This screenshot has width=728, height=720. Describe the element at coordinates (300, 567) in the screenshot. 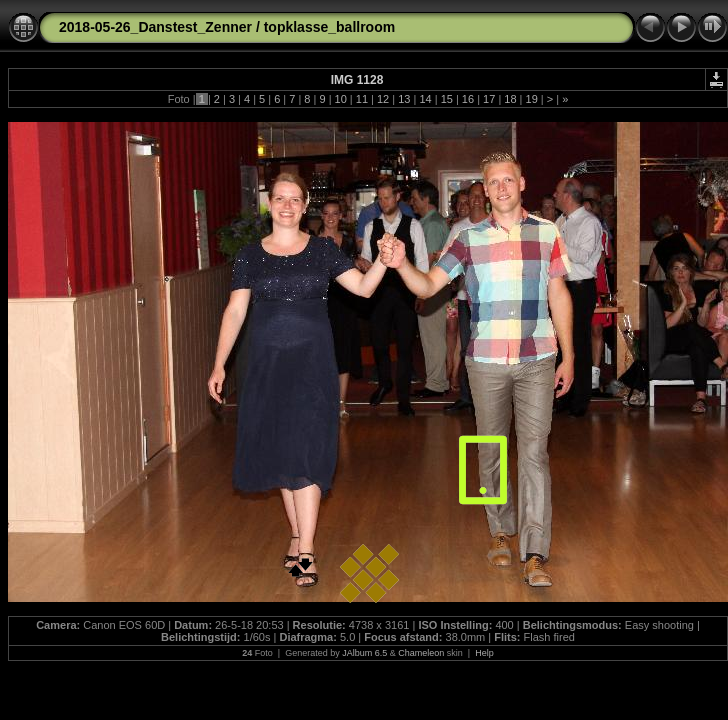

I see `betfair logo` at that location.